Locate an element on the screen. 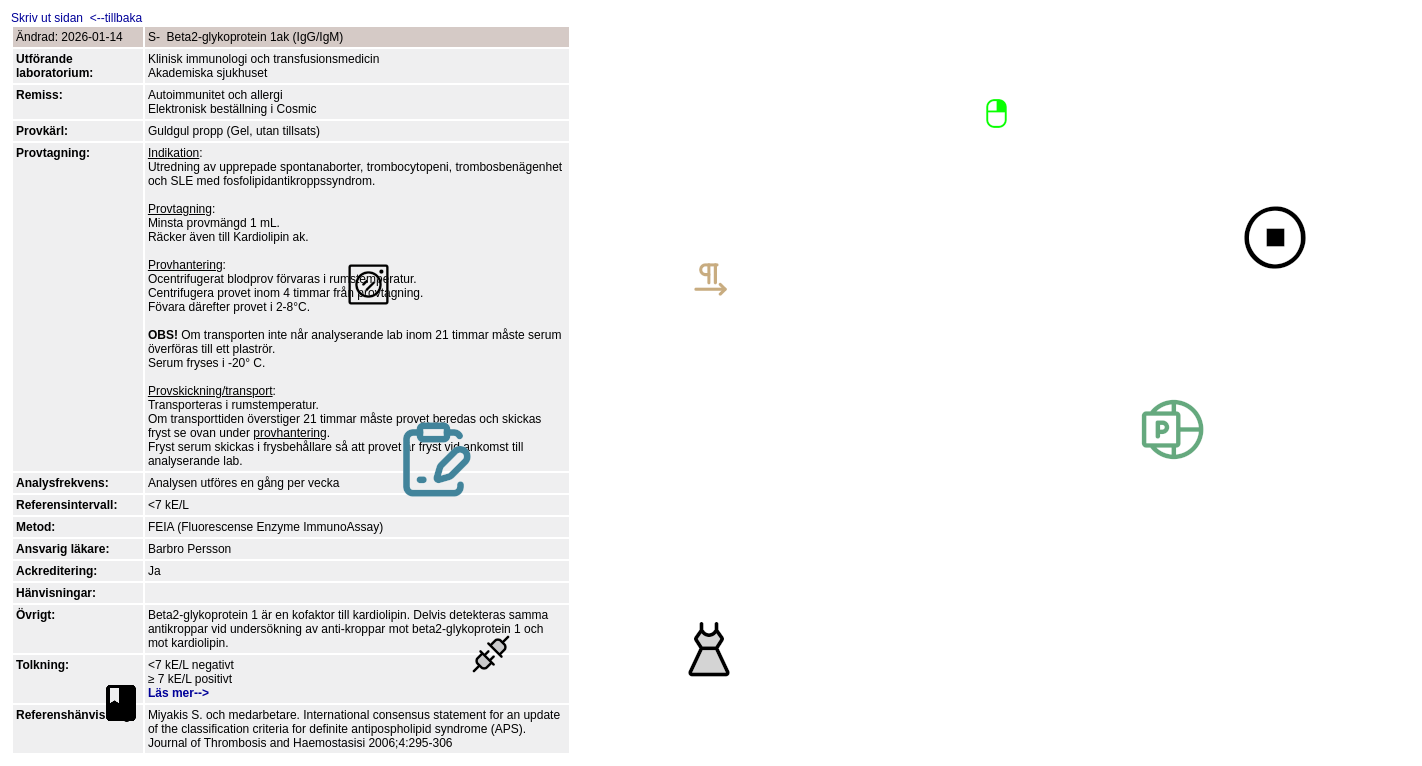 Image resolution: width=1422 pixels, height=766 pixels. browse women's clothing or dresses is located at coordinates (709, 652).